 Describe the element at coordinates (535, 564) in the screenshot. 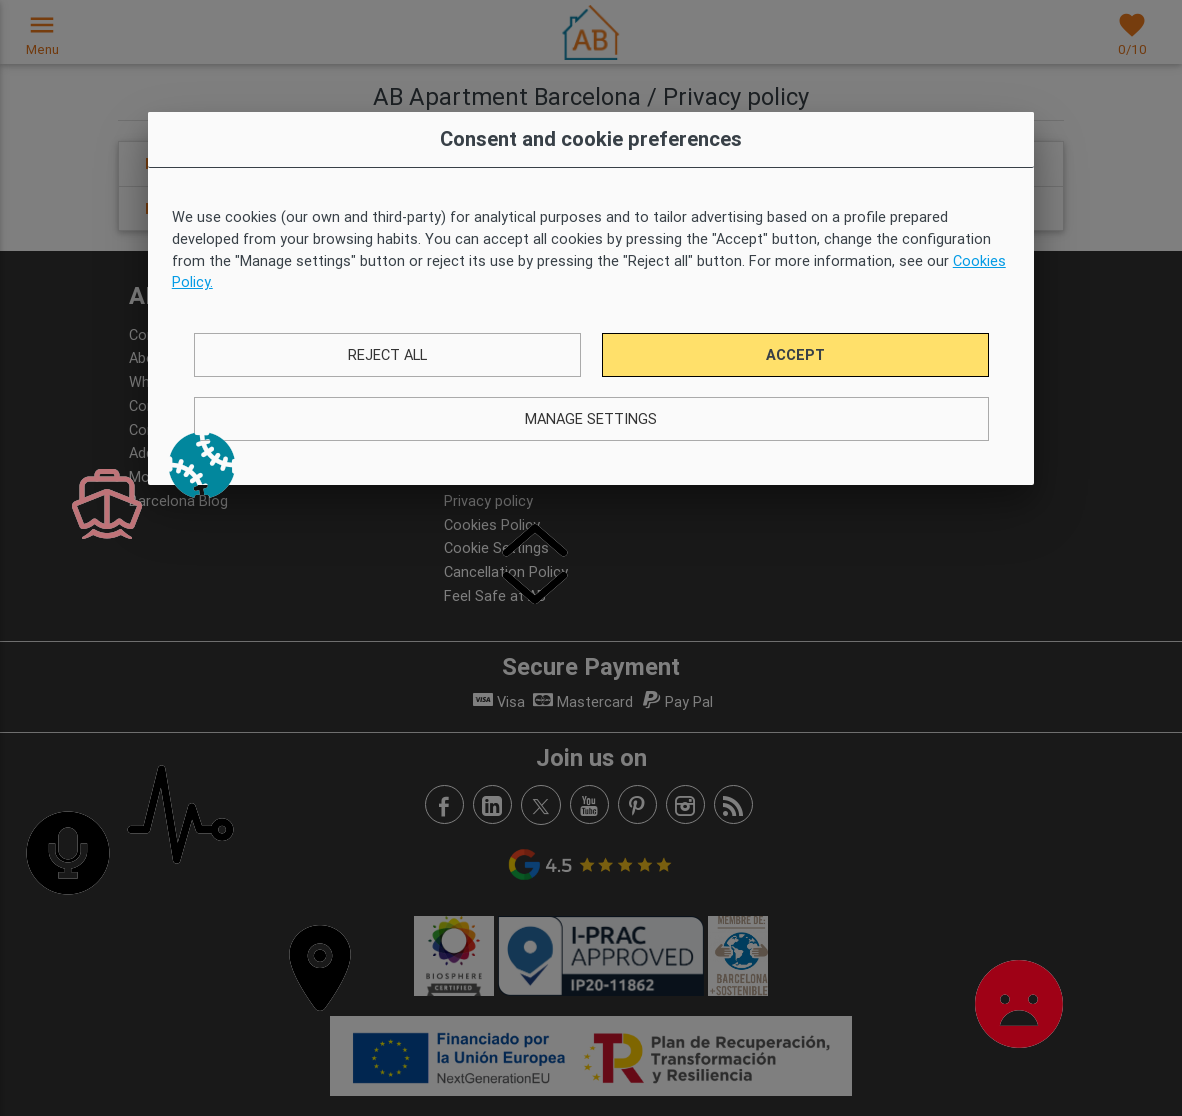

I see `expand or collapse a dropdown menu` at that location.